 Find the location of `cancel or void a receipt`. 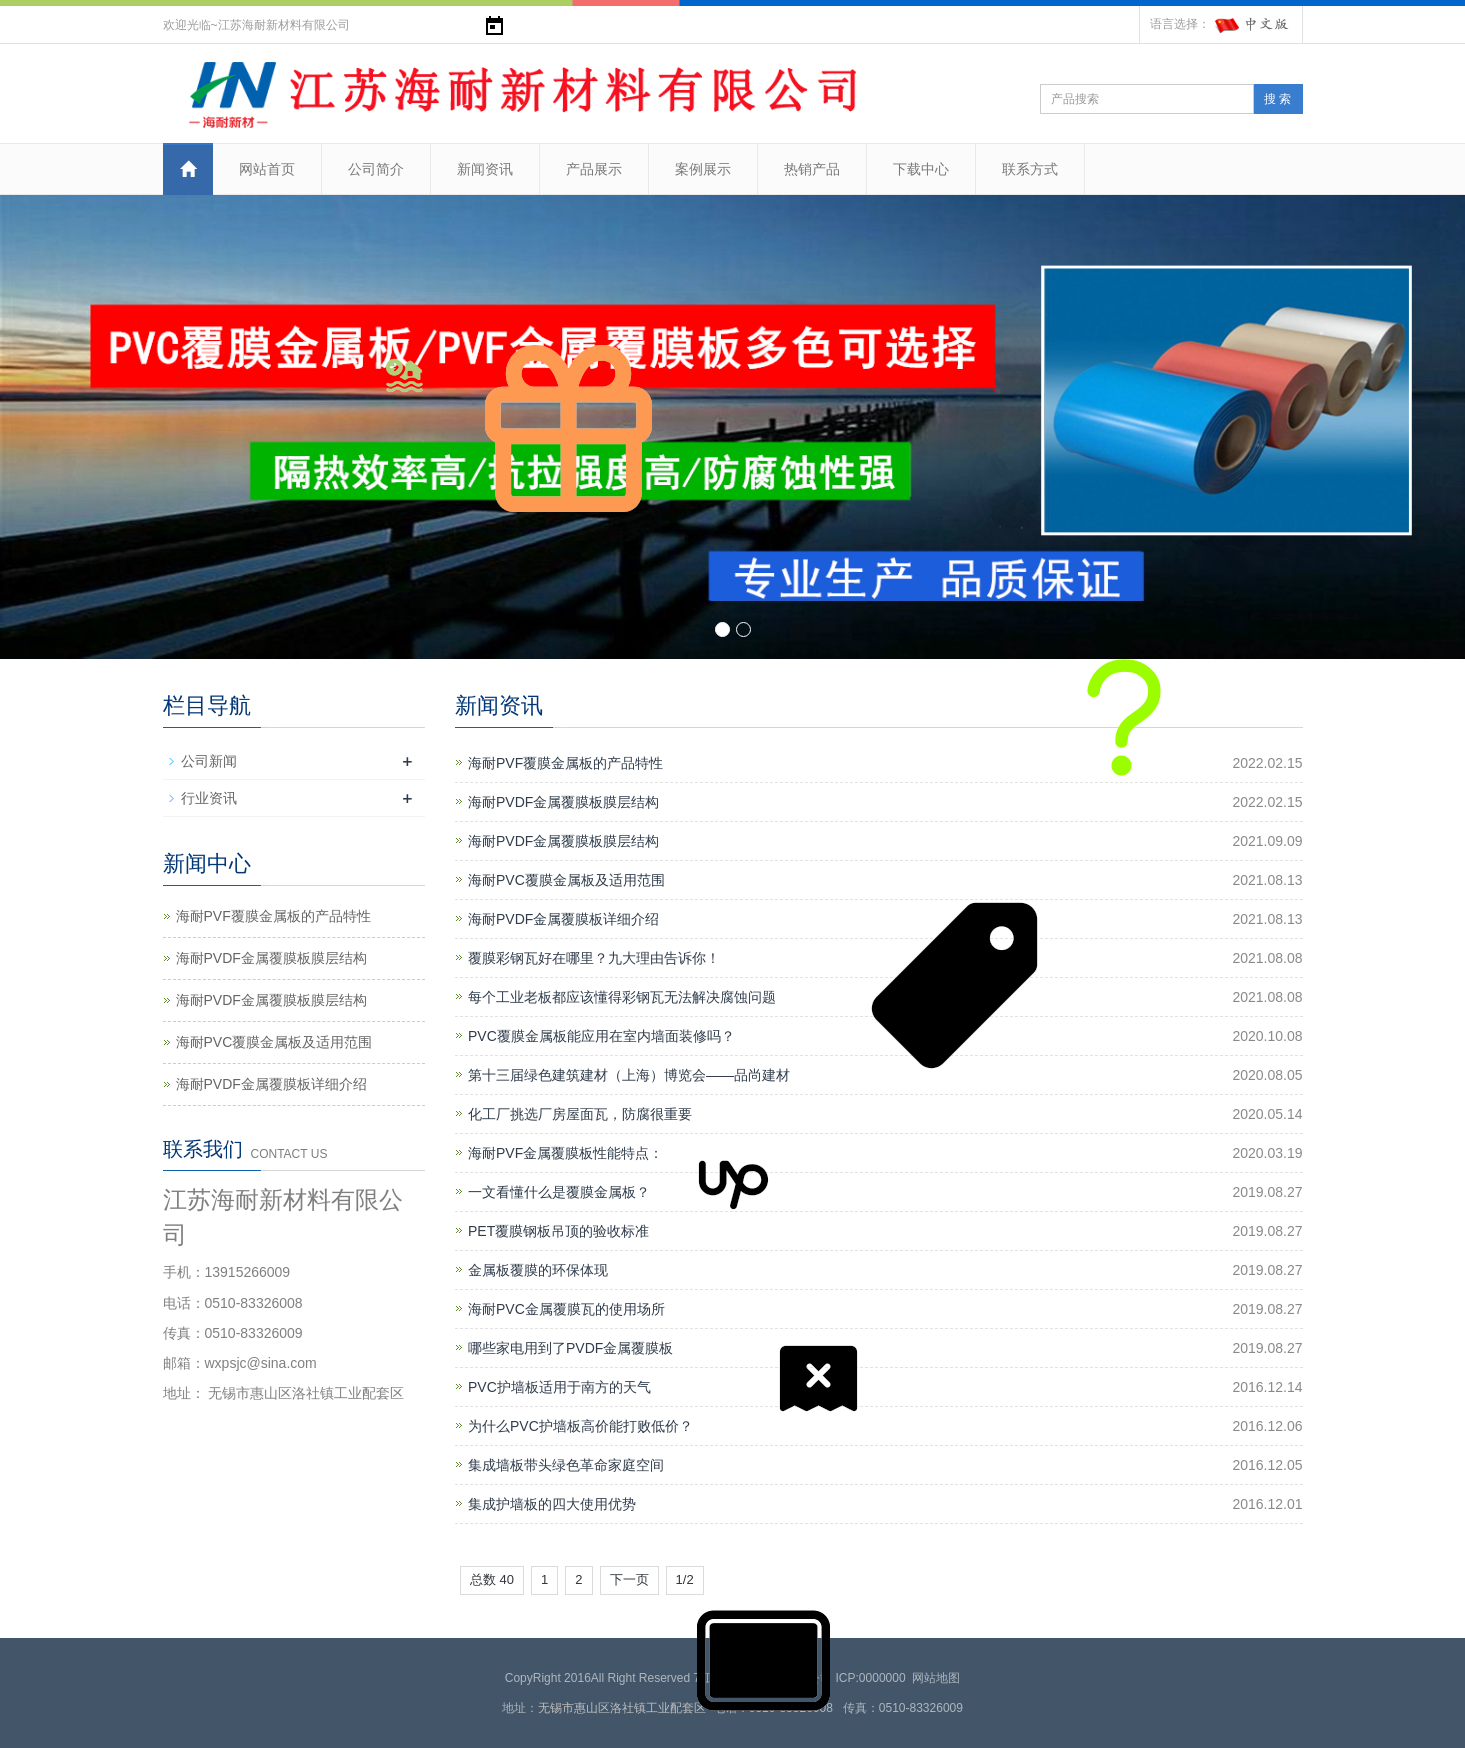

cancel or void a receipt is located at coordinates (818, 1378).